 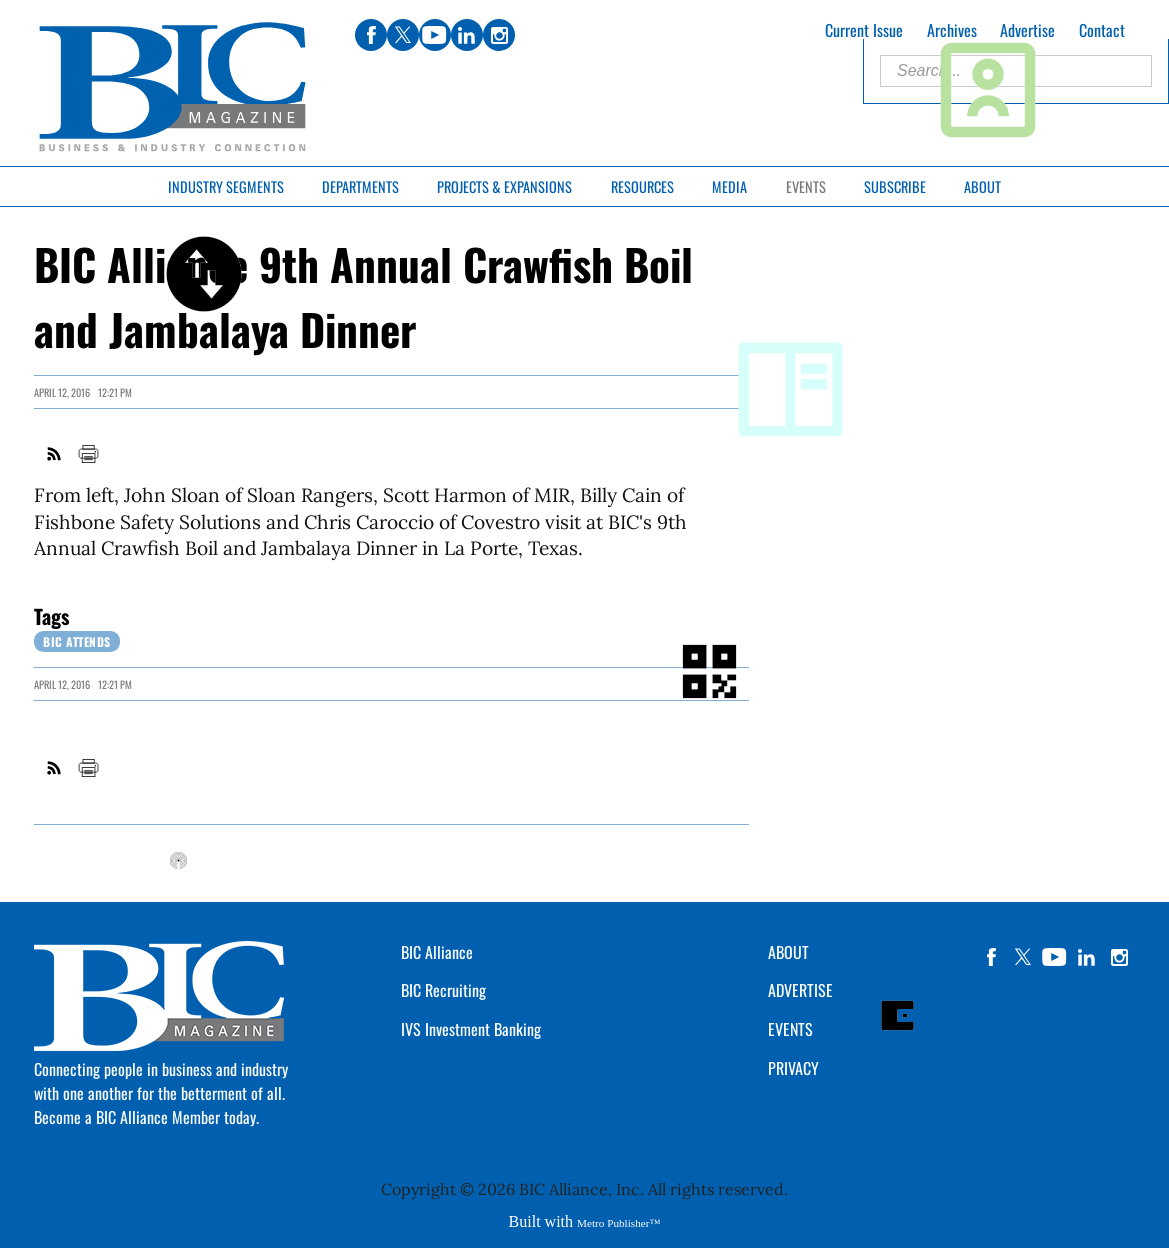 I want to click on access your wallet or payment methods, so click(x=897, y=1015).